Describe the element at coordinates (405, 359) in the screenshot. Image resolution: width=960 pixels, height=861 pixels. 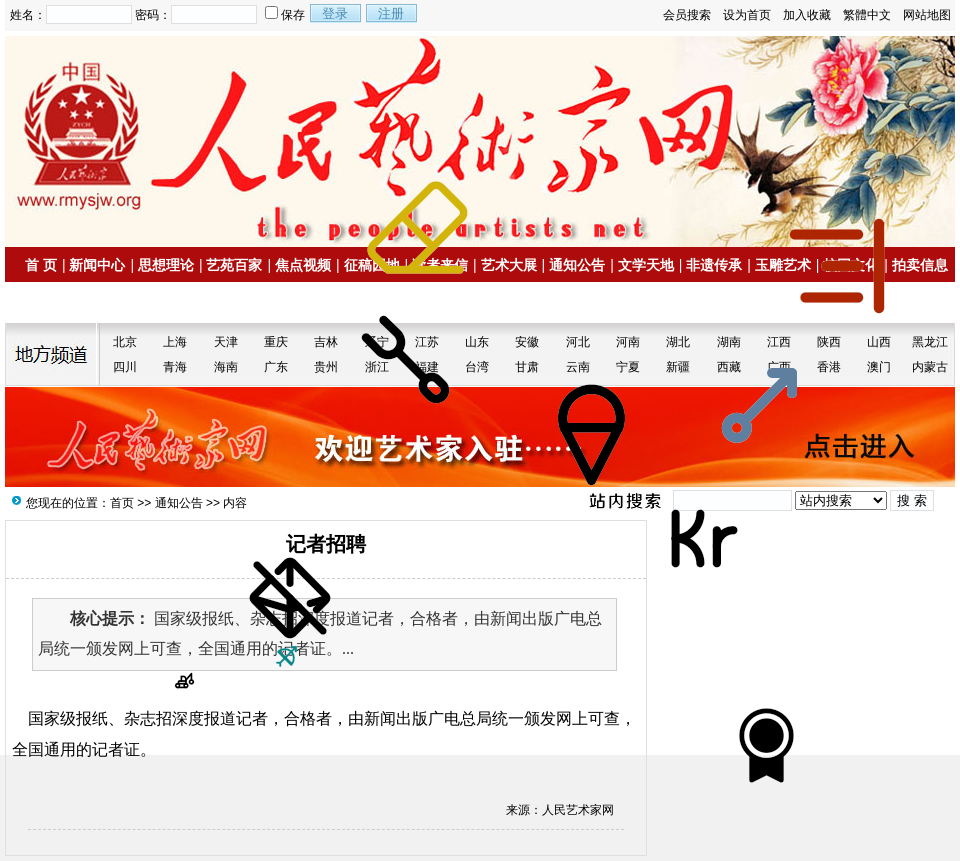
I see `access tool or utility settings` at that location.